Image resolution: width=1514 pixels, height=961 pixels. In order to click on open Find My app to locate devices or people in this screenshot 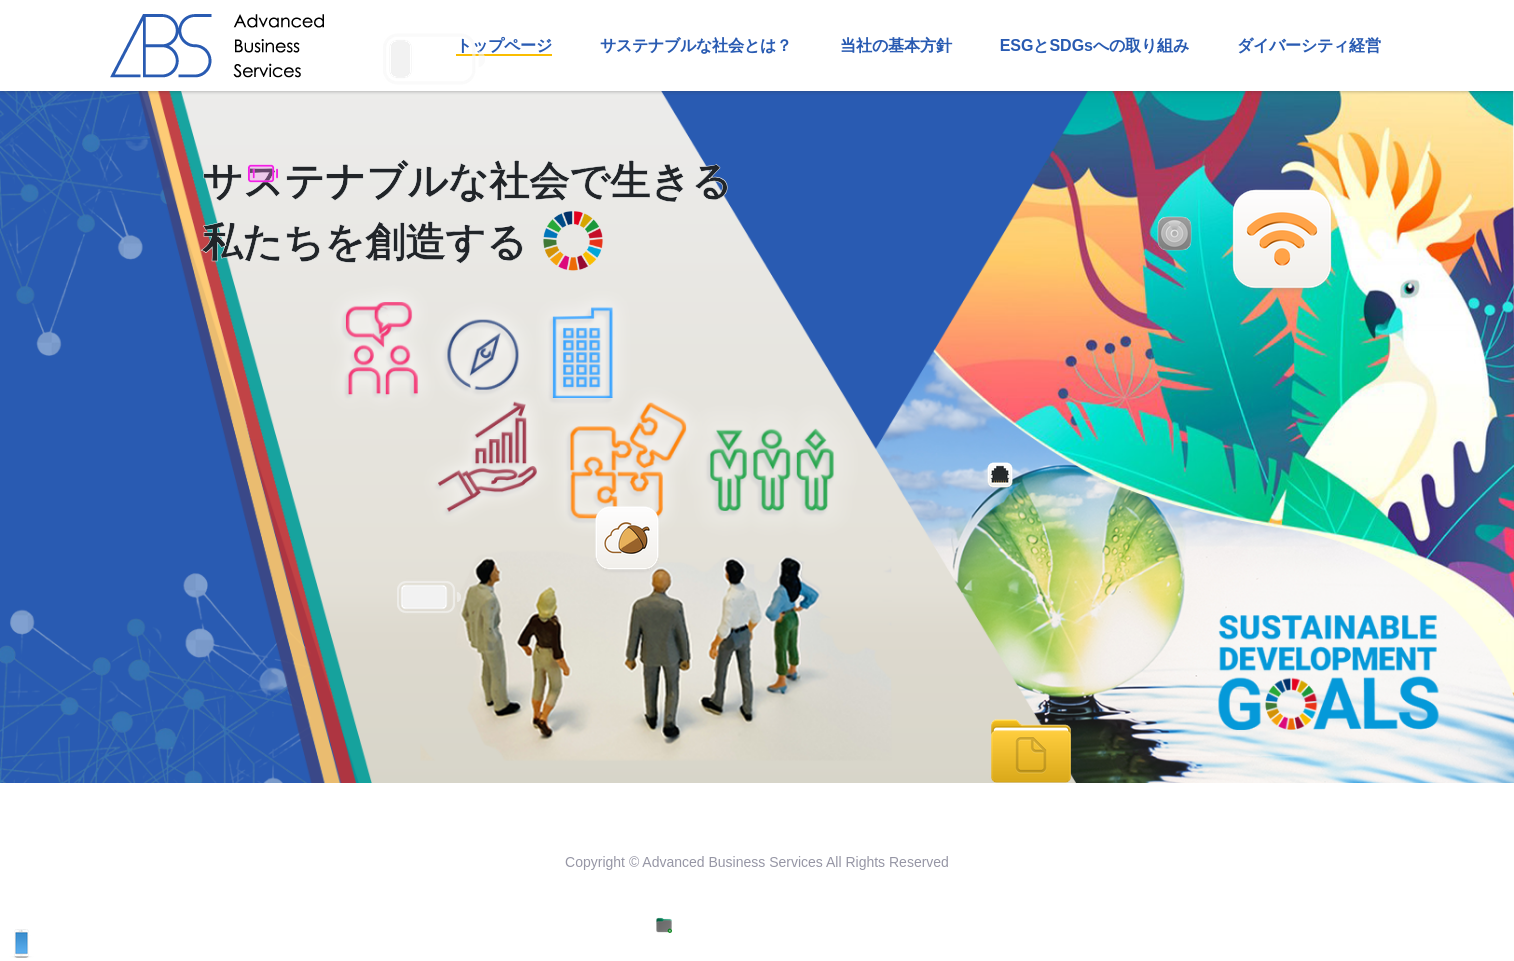, I will do `click(1174, 233)`.